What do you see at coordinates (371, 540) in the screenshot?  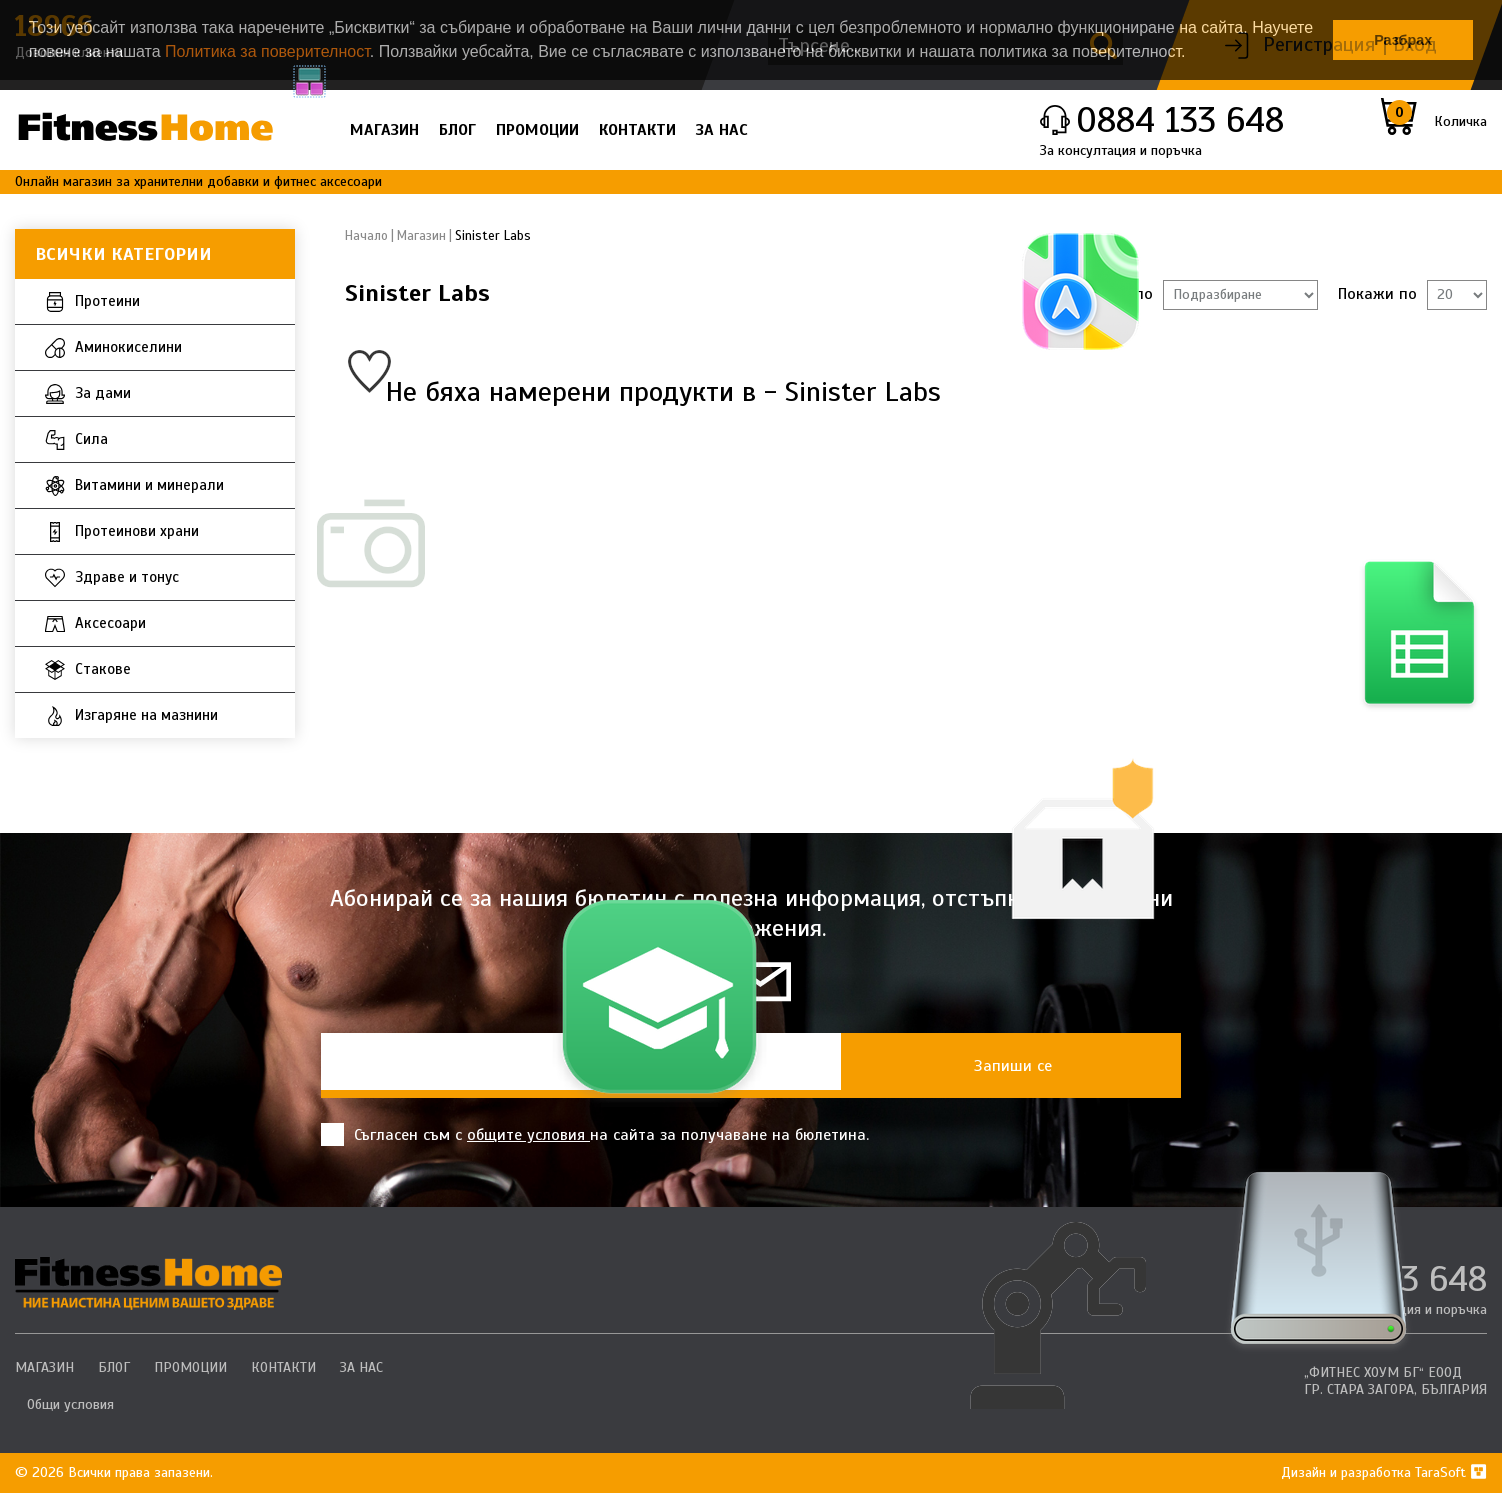 I see `open photo management app` at bounding box center [371, 540].